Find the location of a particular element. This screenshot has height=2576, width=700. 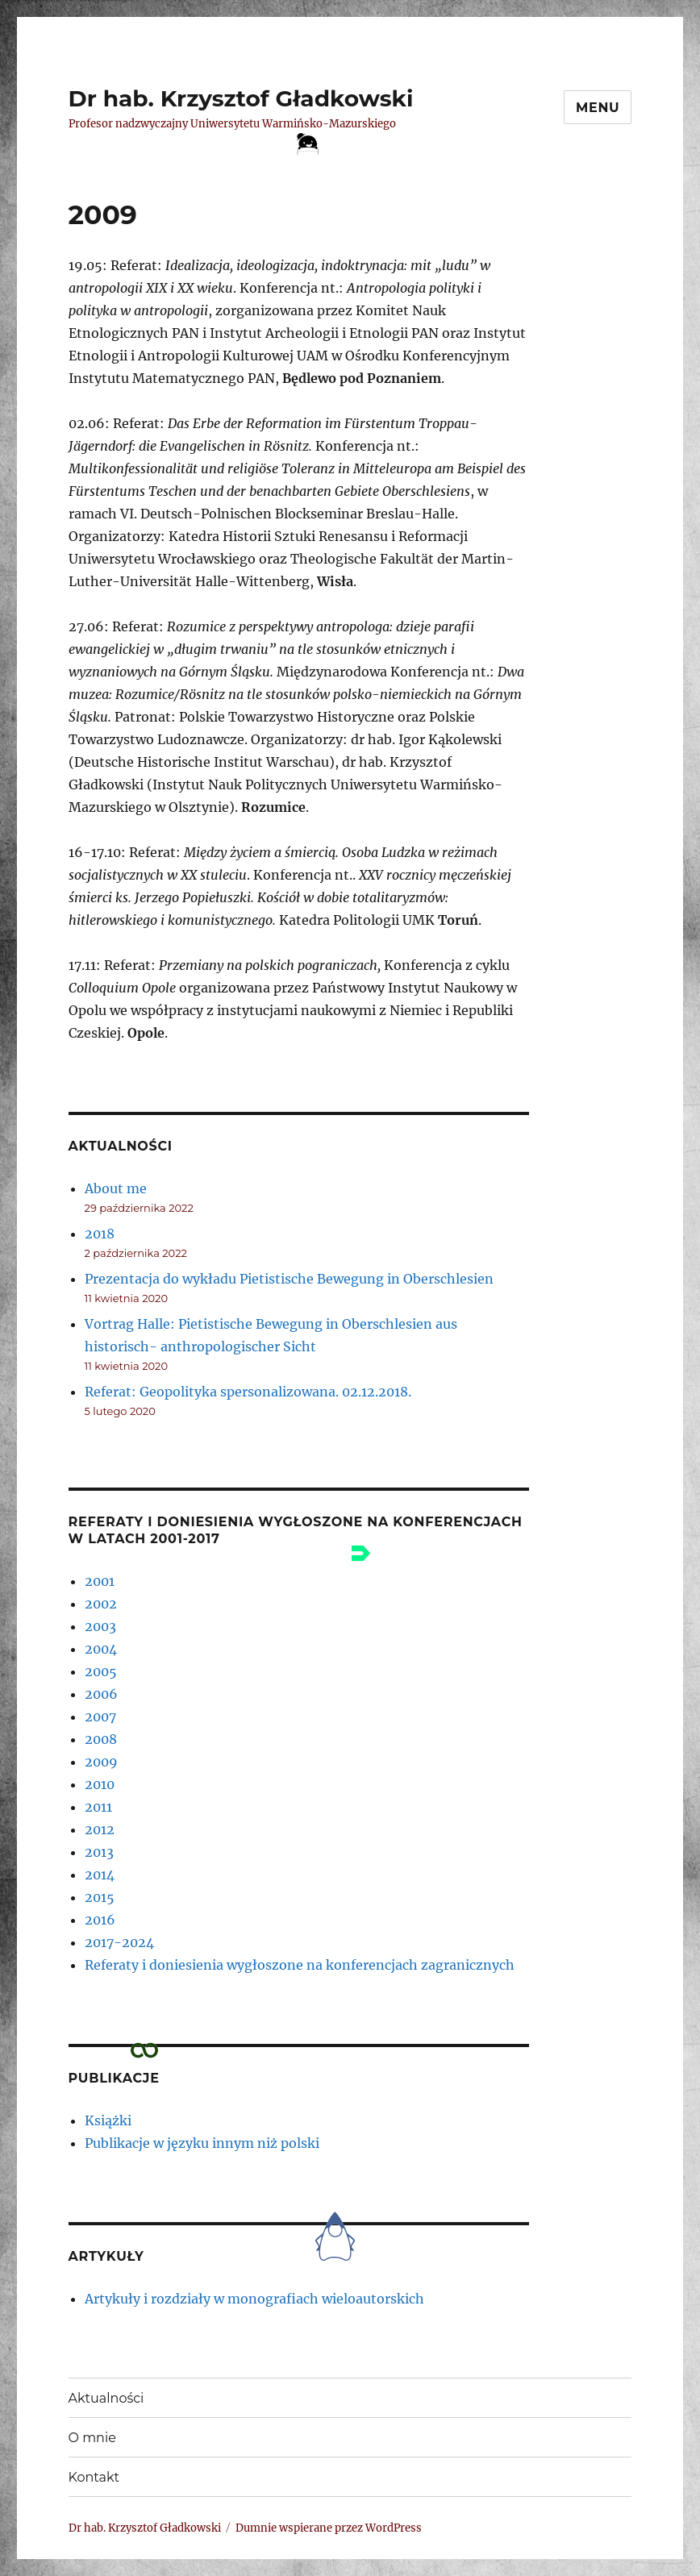

open the Tapas app is located at coordinates (307, 144).